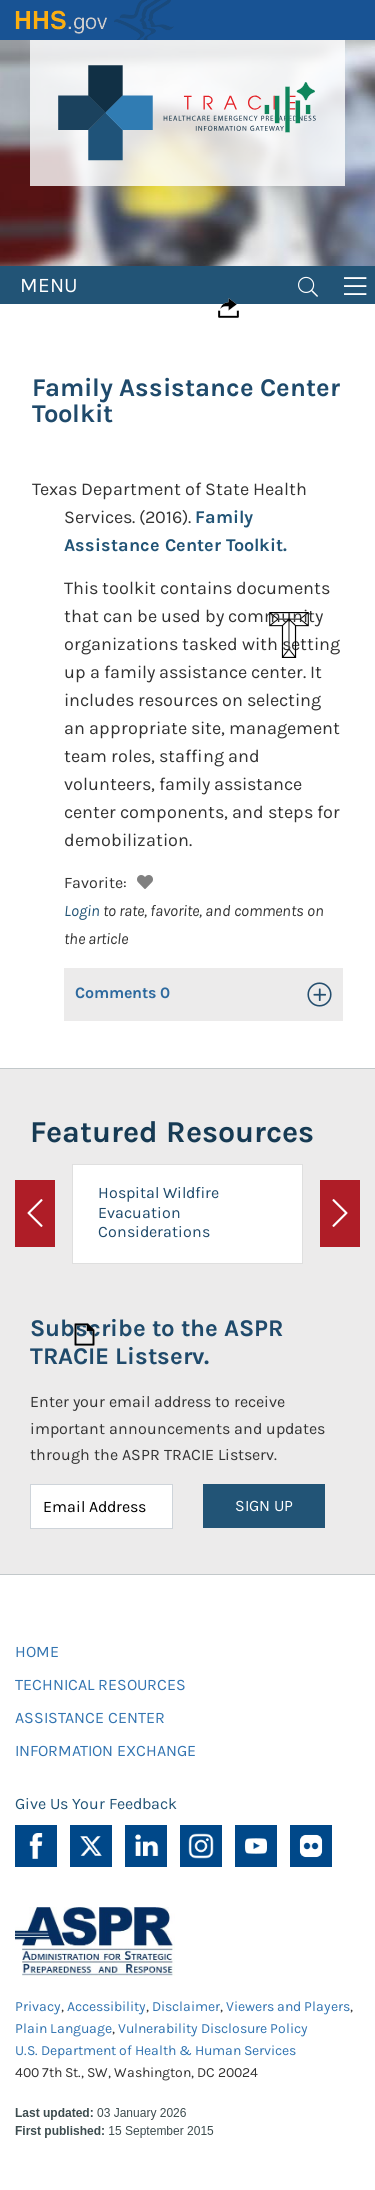 The width and height of the screenshot is (375, 2190). Describe the element at coordinates (84, 1334) in the screenshot. I see `view or open a document` at that location.